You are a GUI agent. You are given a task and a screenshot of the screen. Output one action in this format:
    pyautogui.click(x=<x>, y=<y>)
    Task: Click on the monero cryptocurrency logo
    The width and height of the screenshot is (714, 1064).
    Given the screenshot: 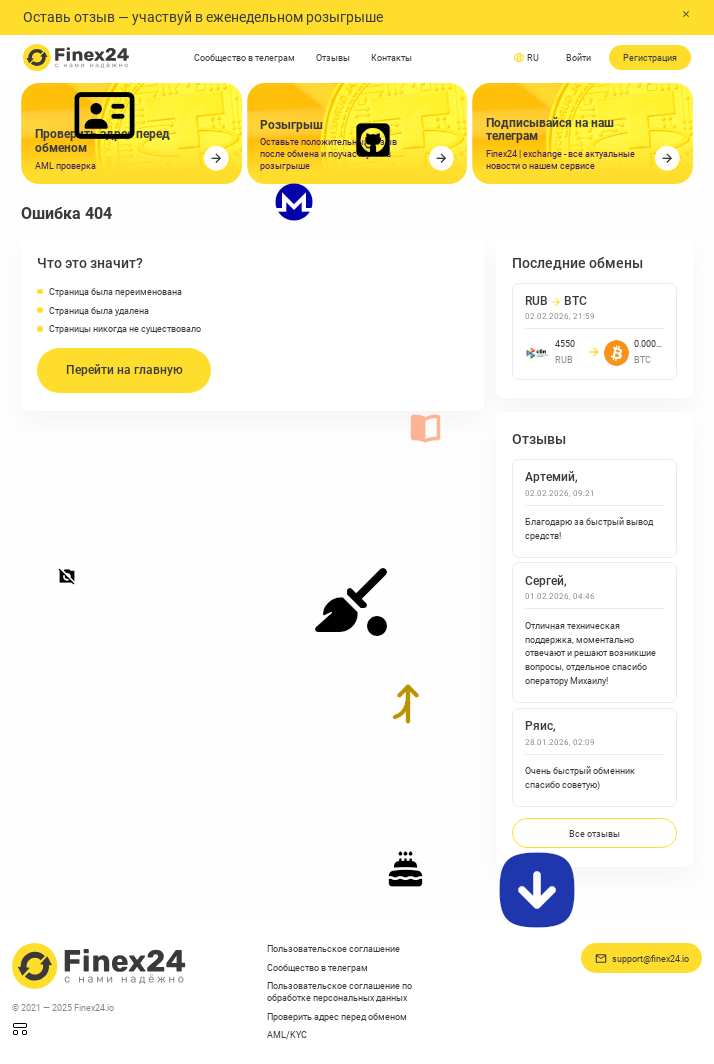 What is the action you would take?
    pyautogui.click(x=294, y=202)
    